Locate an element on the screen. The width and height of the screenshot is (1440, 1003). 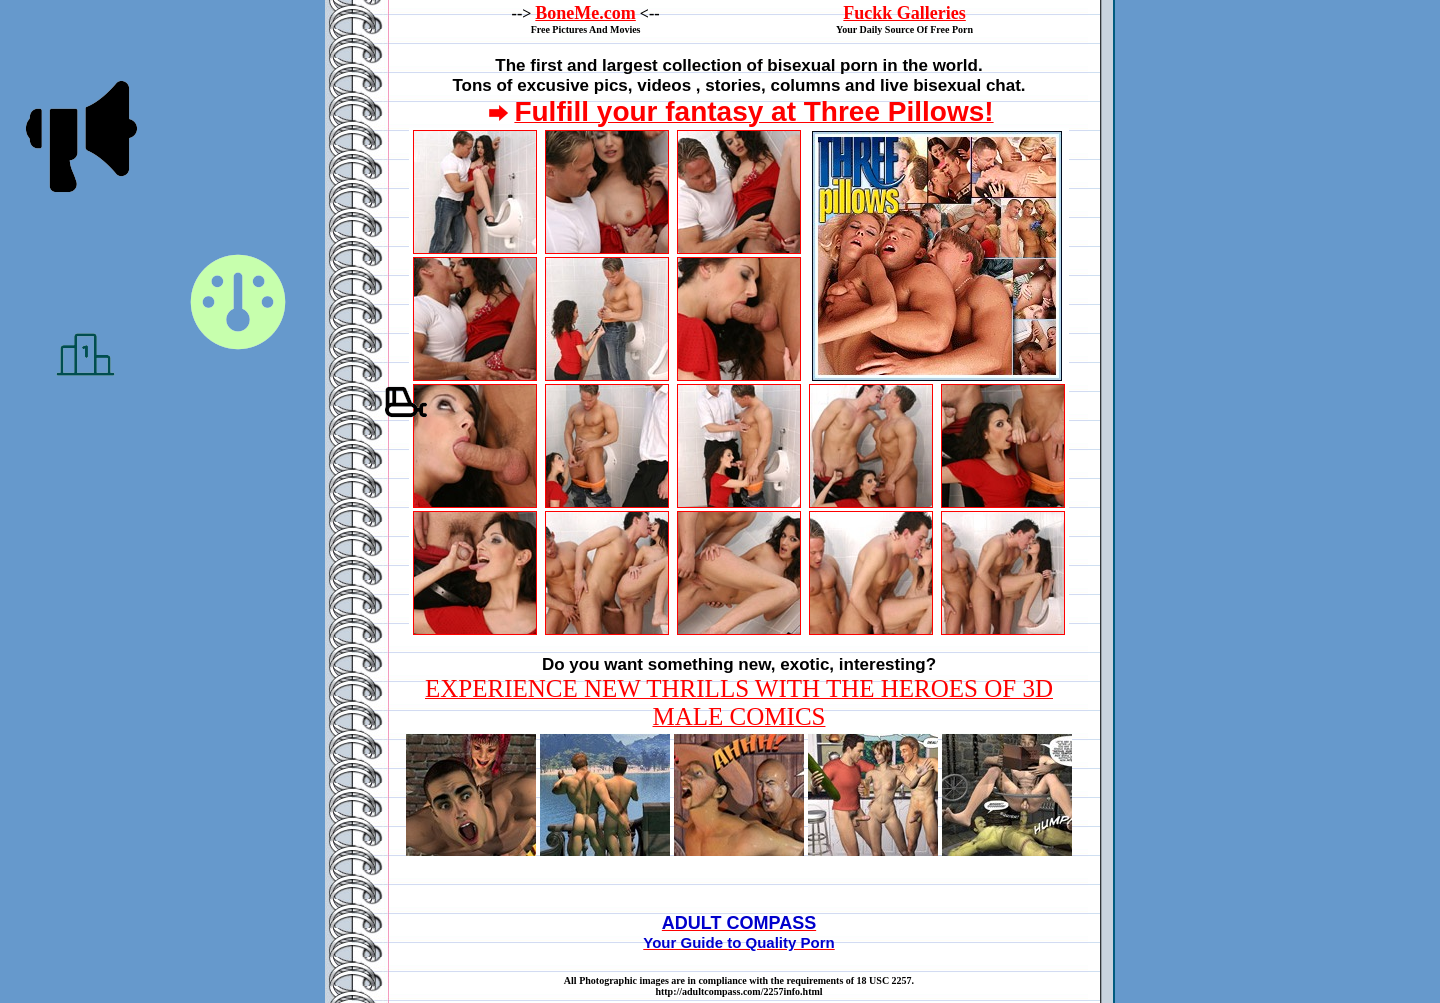
view leaderboard or rankings is located at coordinates (85, 354).